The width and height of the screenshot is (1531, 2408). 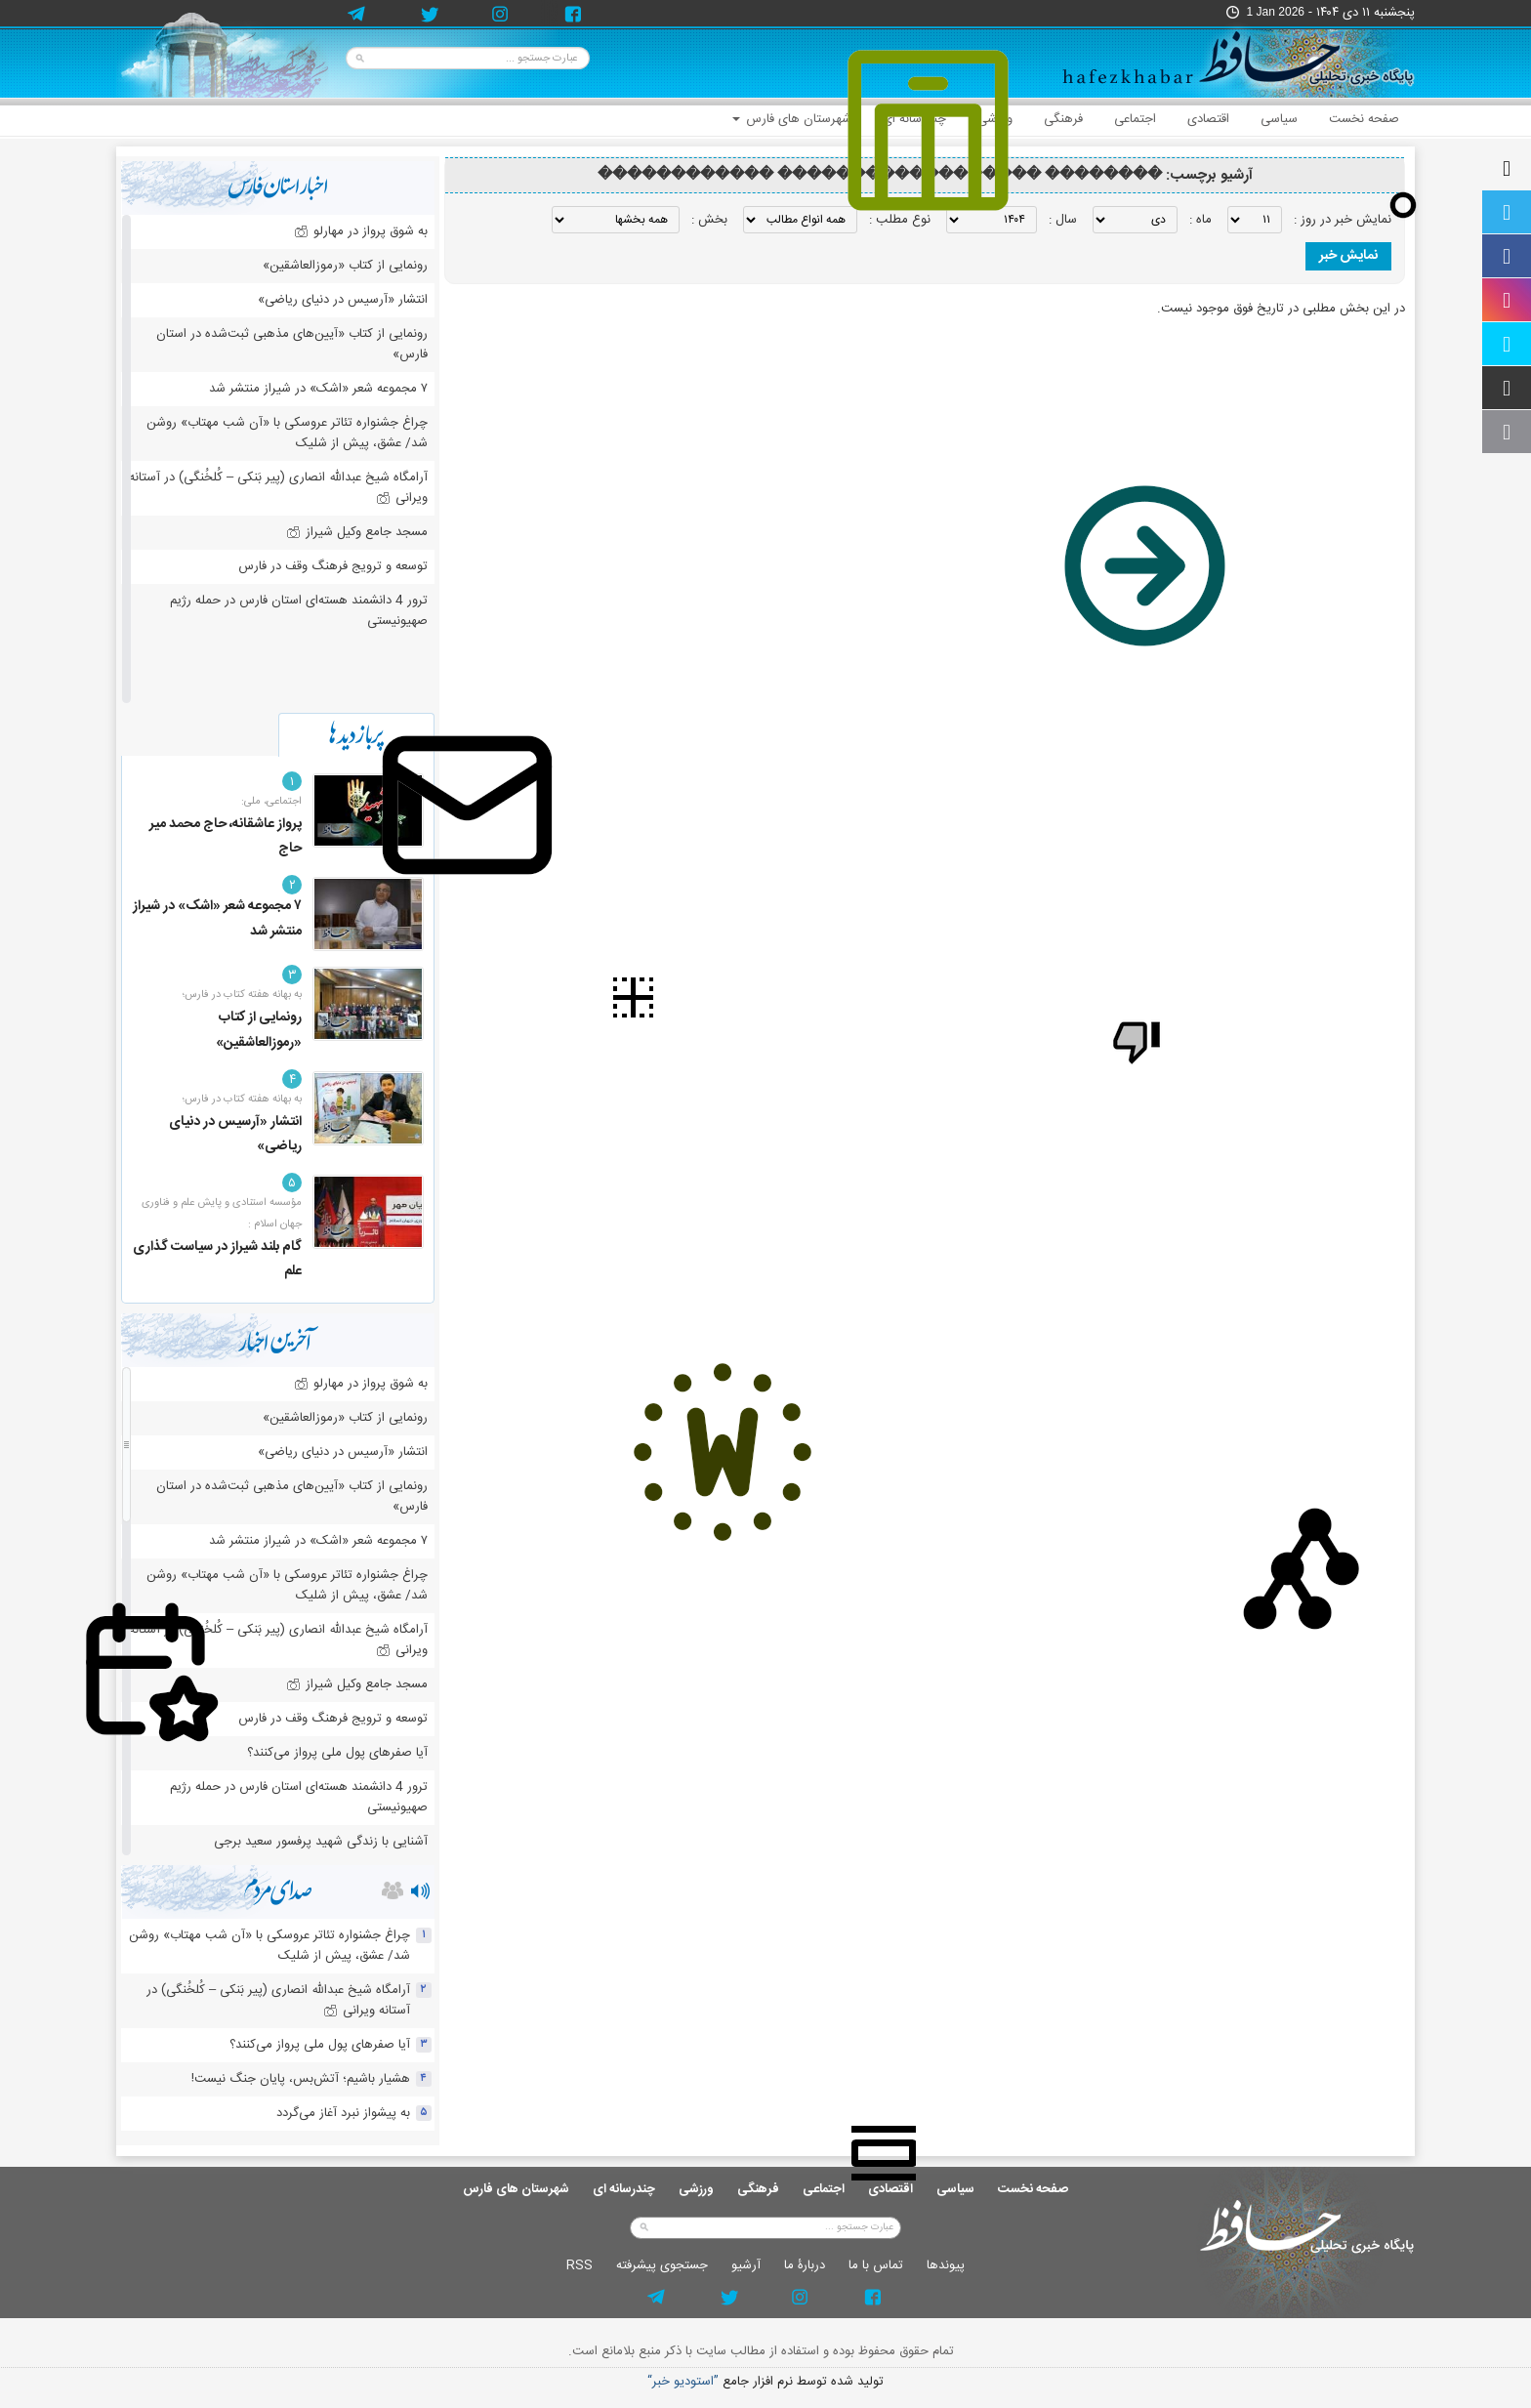 I want to click on view starred or favorite events, so click(x=145, y=1669).